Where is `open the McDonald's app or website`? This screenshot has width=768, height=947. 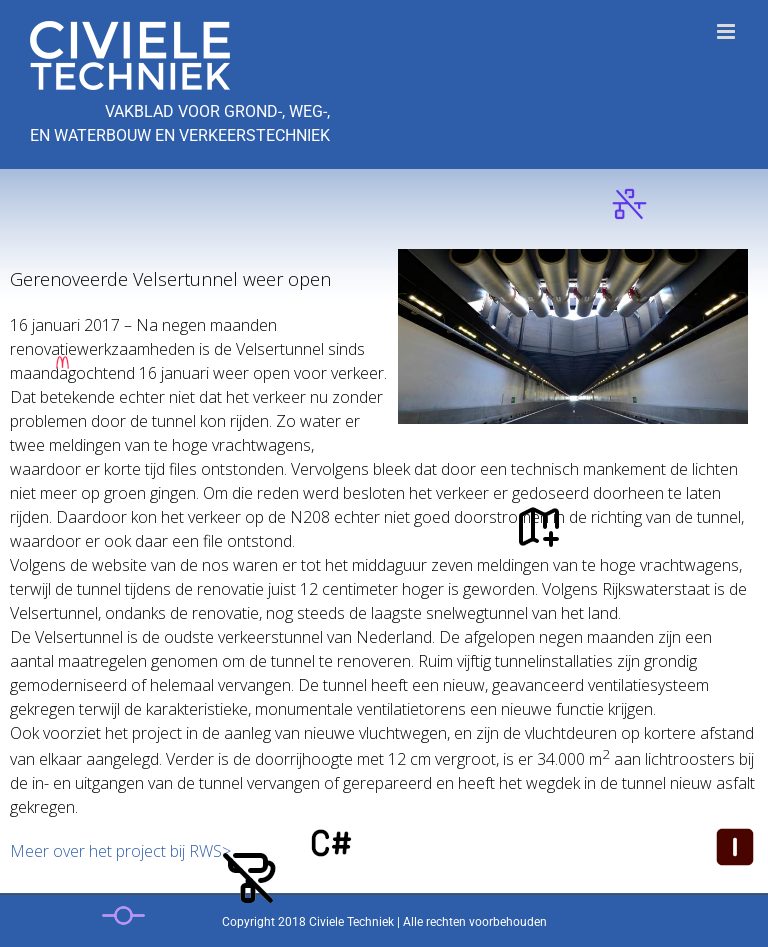
open the McDonald's app or website is located at coordinates (62, 362).